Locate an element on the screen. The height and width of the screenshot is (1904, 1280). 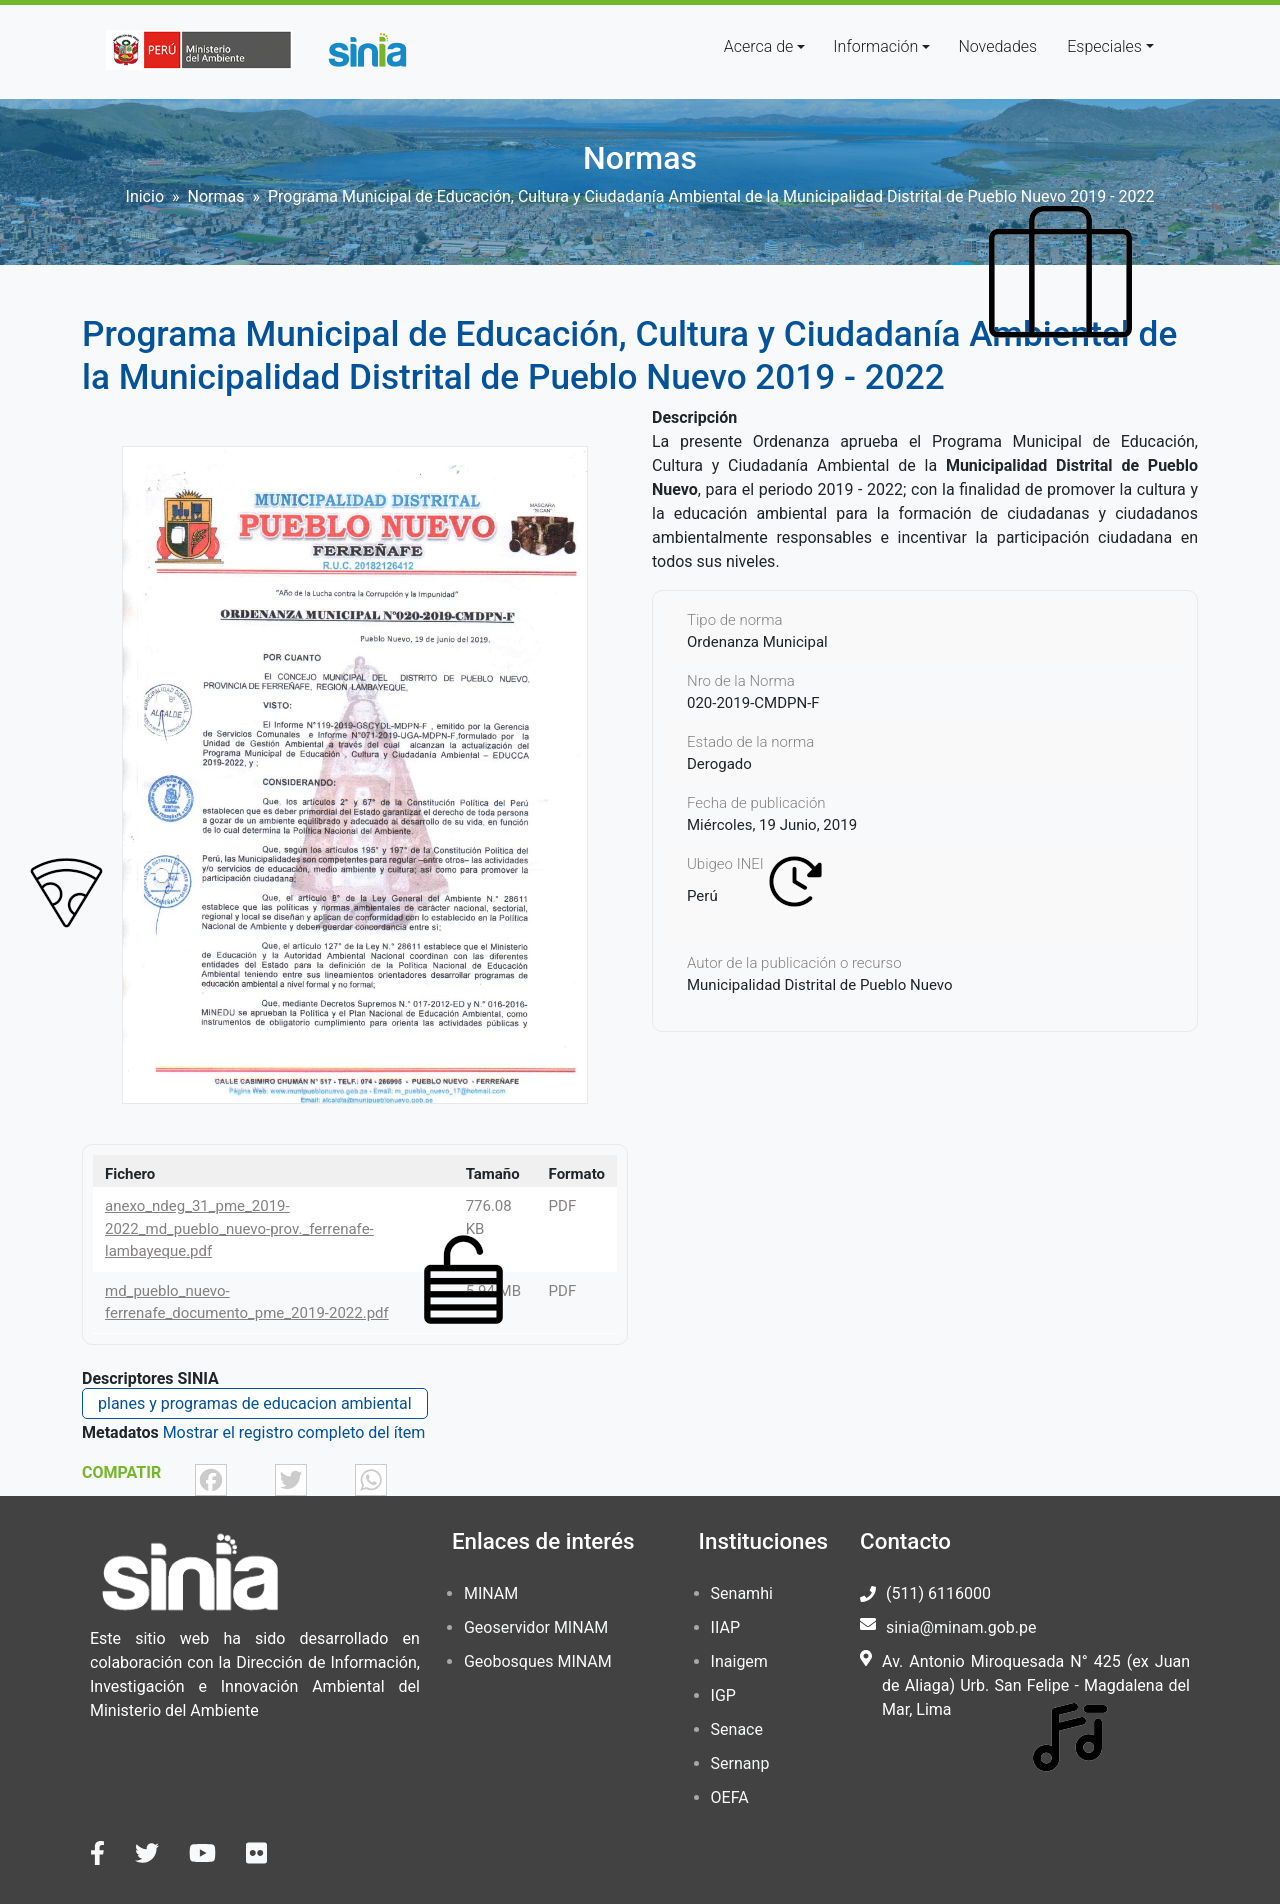
browse food delivery options is located at coordinates (66, 891).